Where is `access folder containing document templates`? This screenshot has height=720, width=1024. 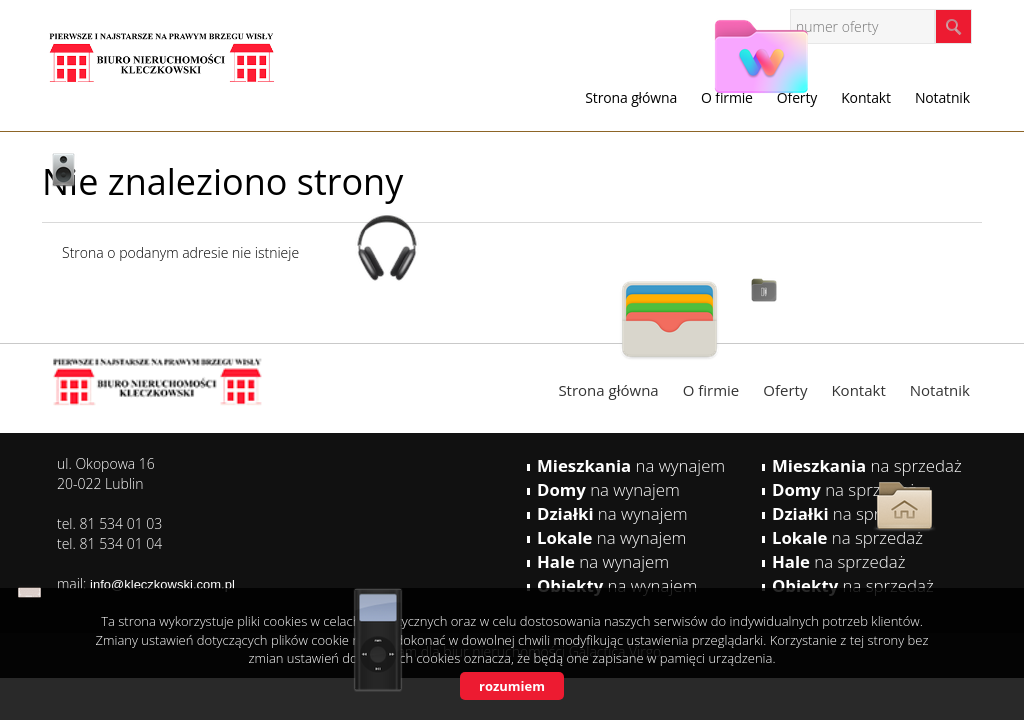 access folder containing document templates is located at coordinates (764, 290).